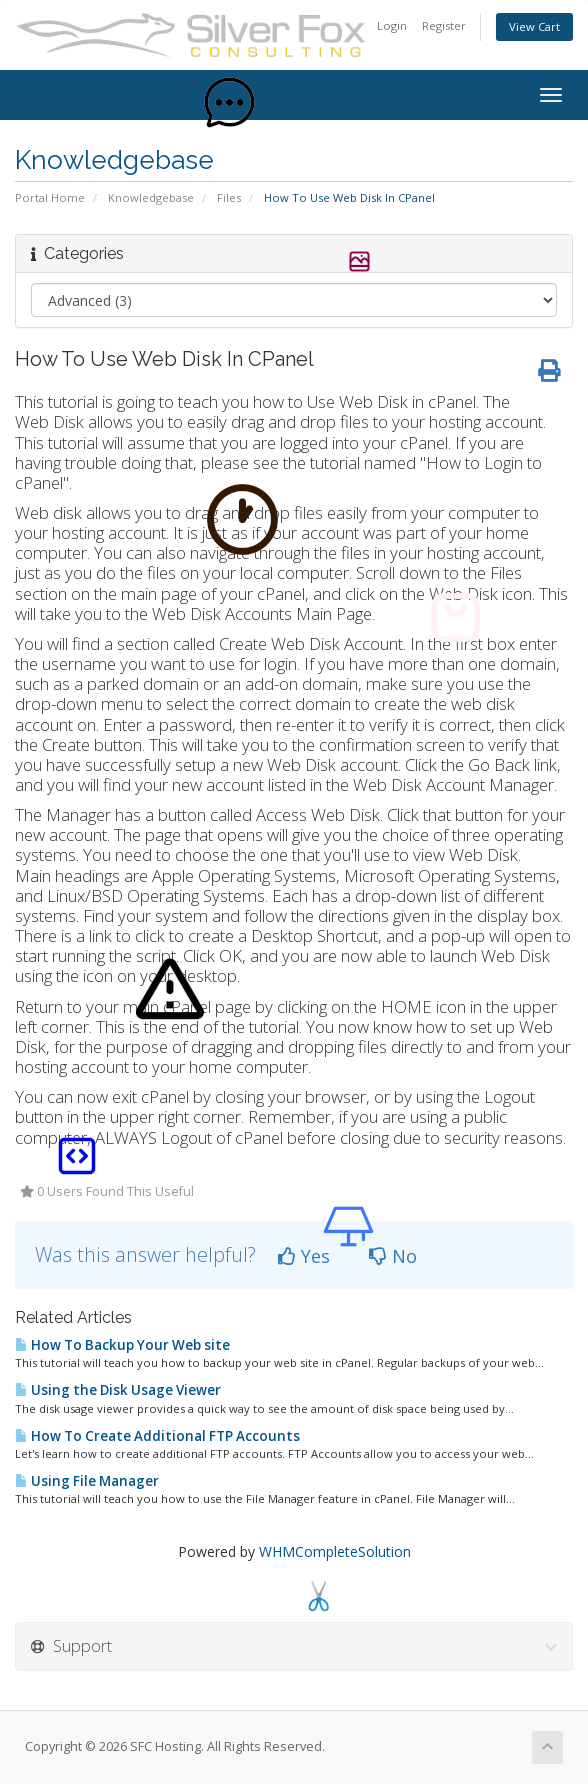 This screenshot has width=588, height=1784. Describe the element at coordinates (242, 519) in the screenshot. I see `indicates the current time is 1 o'clock` at that location.